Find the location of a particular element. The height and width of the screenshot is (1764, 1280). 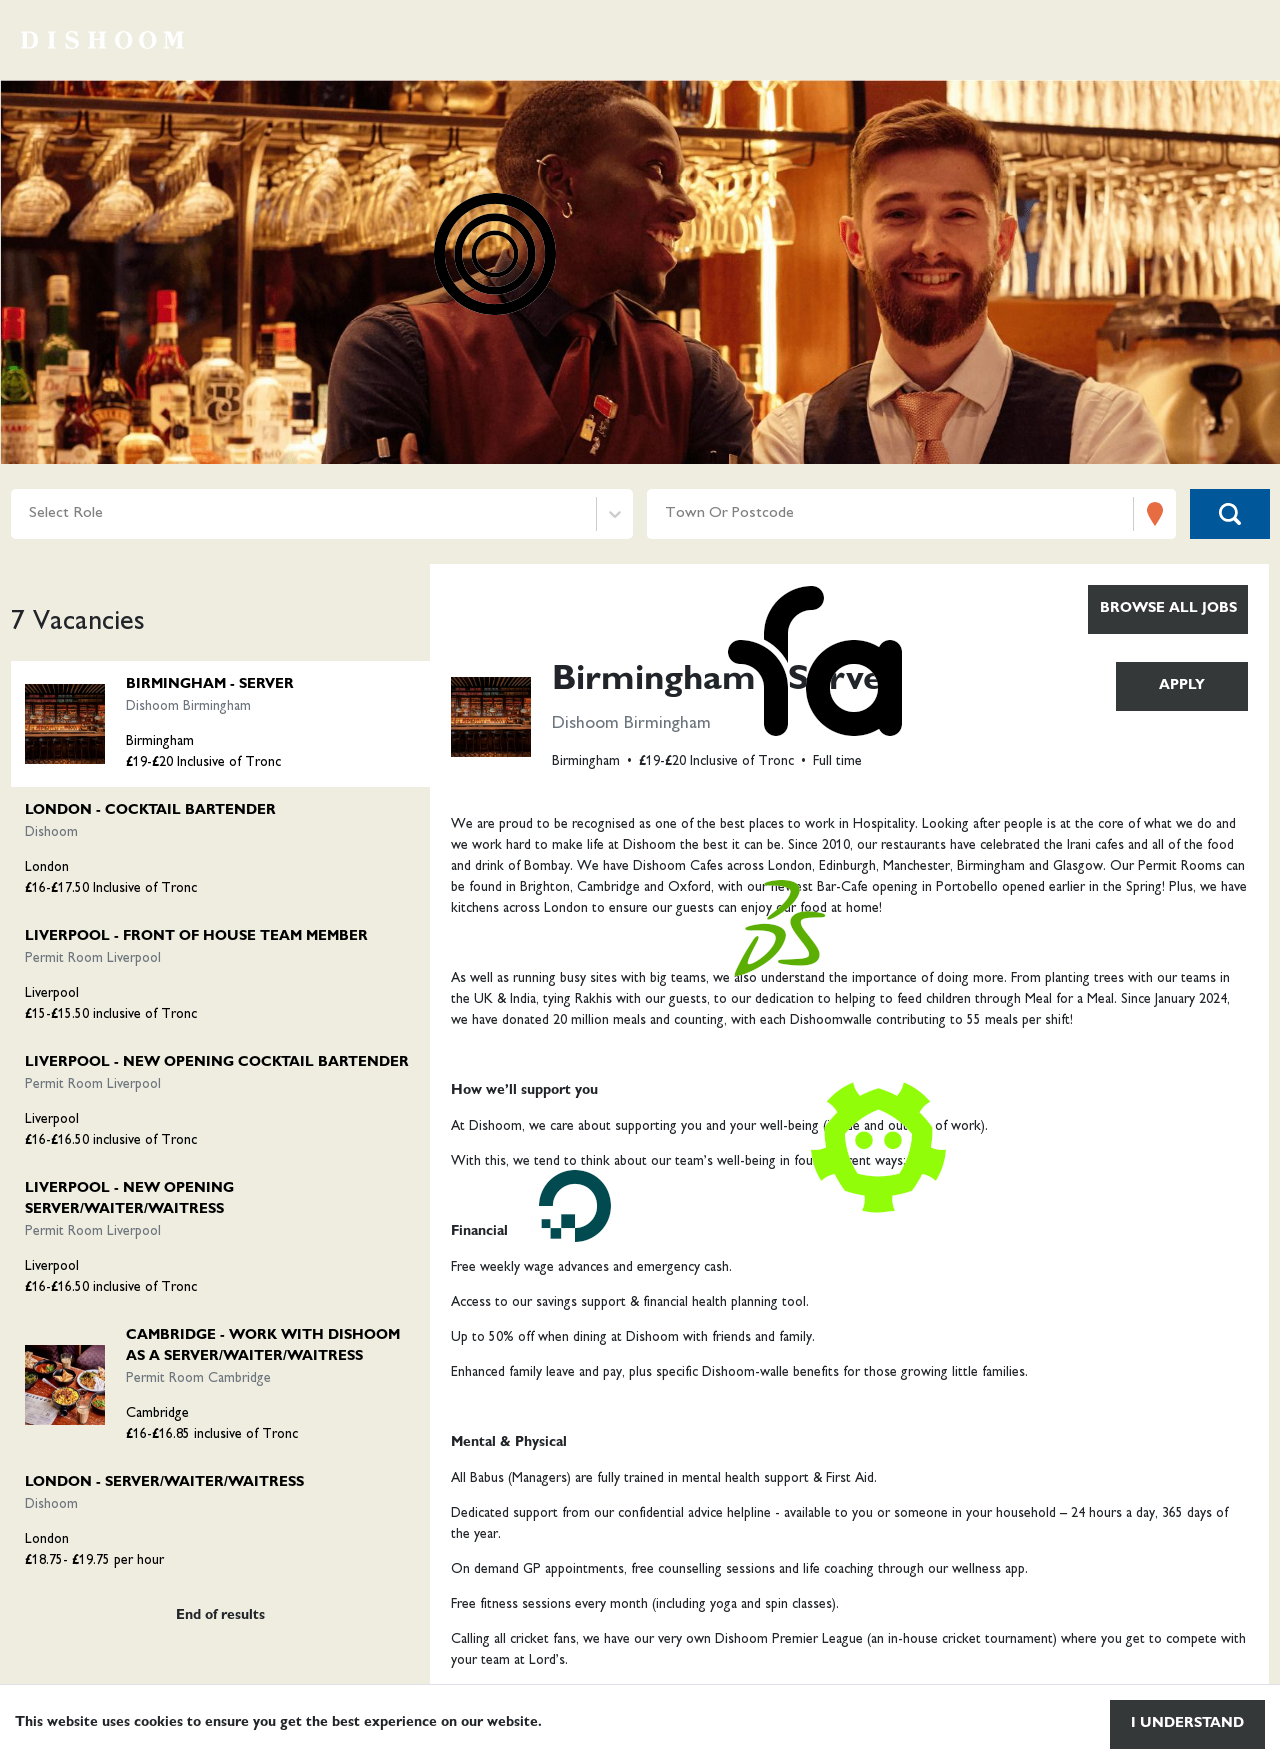

open zen browser is located at coordinates (495, 254).